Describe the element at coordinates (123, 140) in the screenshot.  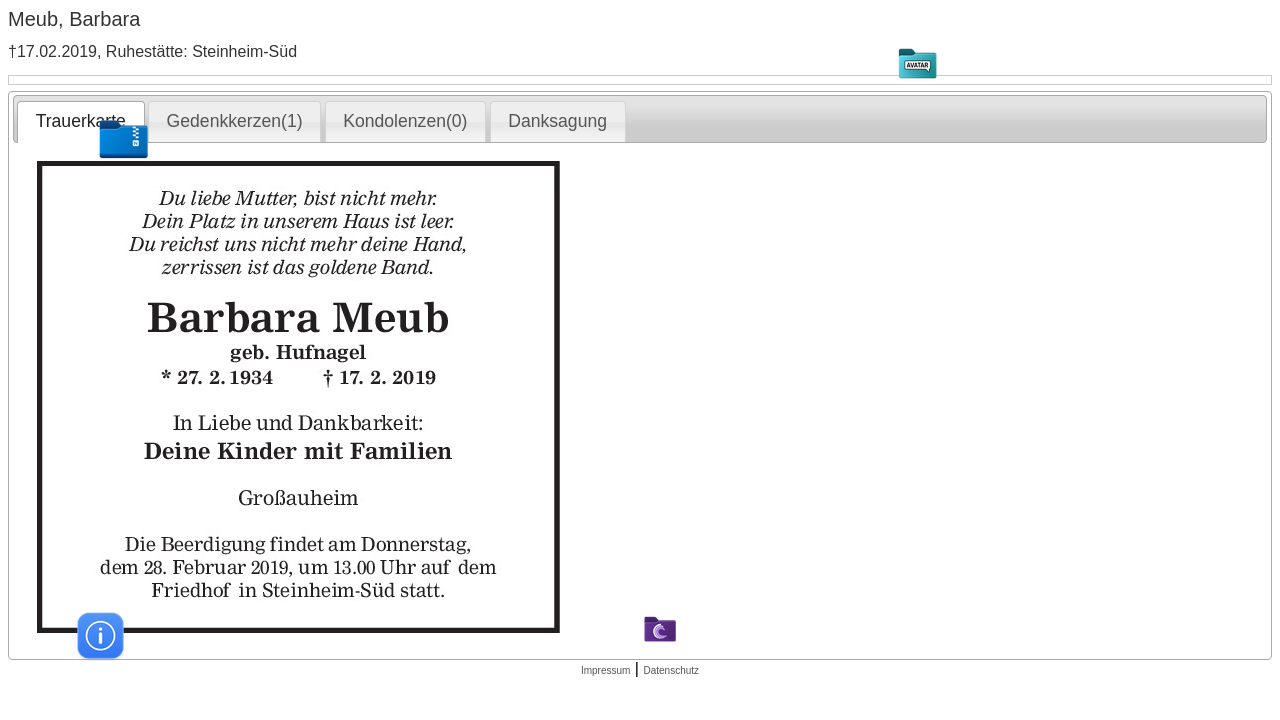
I see `open nanazip compressed archive folder` at that location.